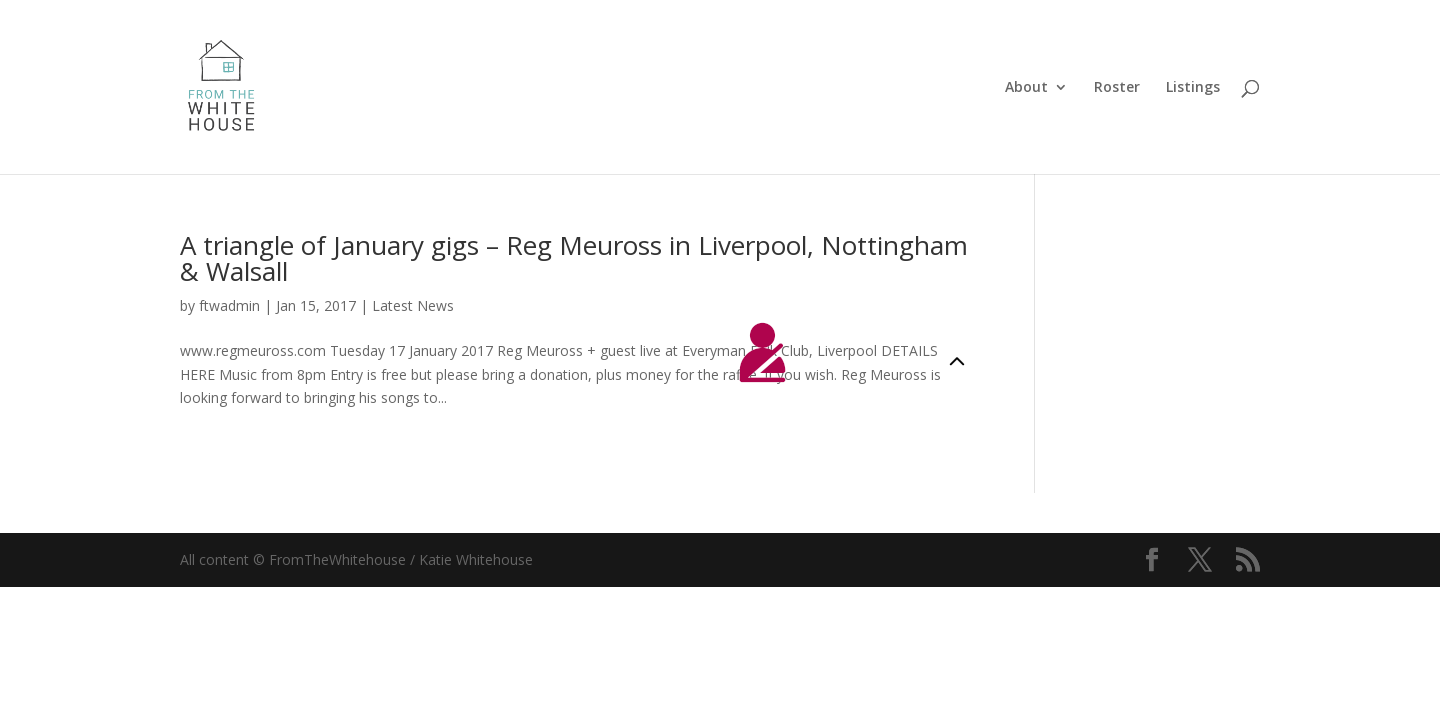  I want to click on collapse an expanded section, so click(957, 365).